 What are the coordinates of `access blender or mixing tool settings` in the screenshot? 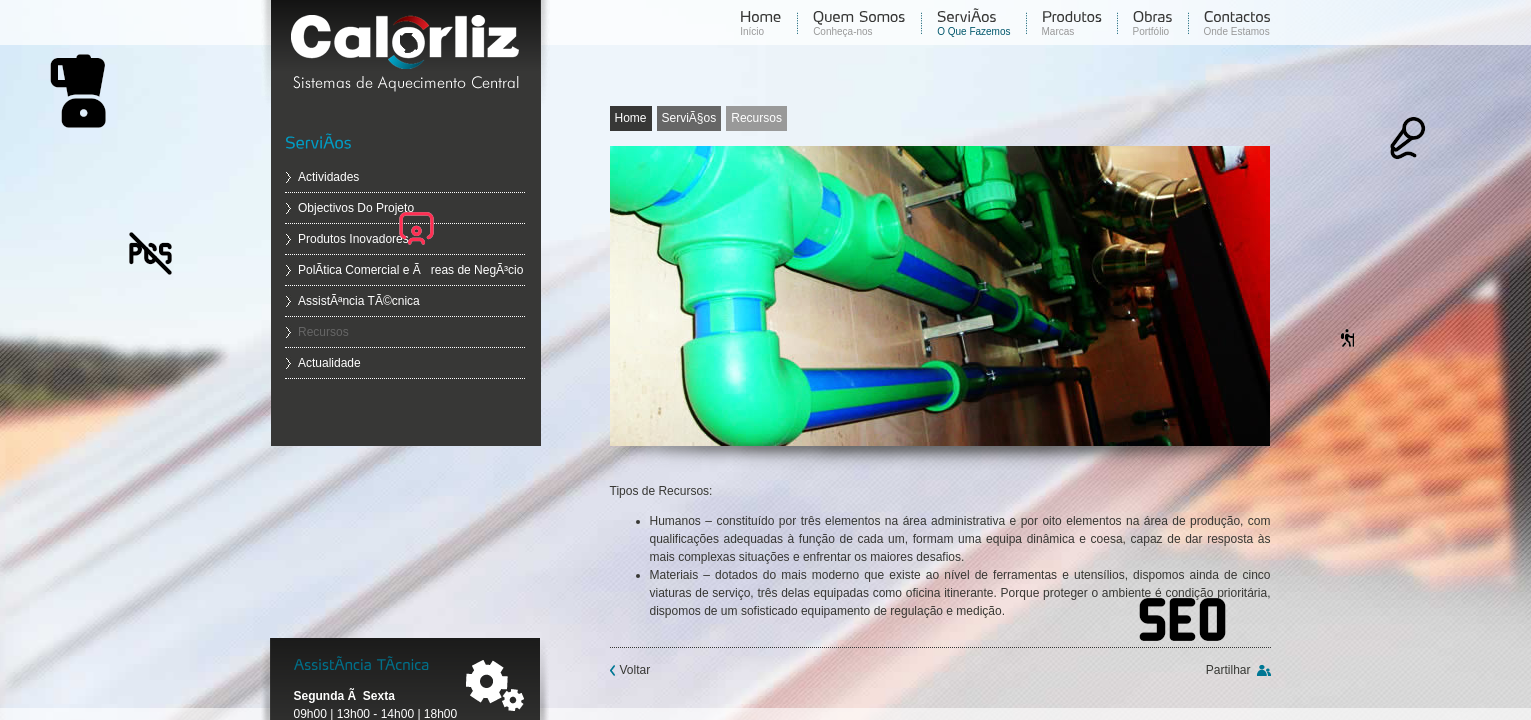 It's located at (80, 91).